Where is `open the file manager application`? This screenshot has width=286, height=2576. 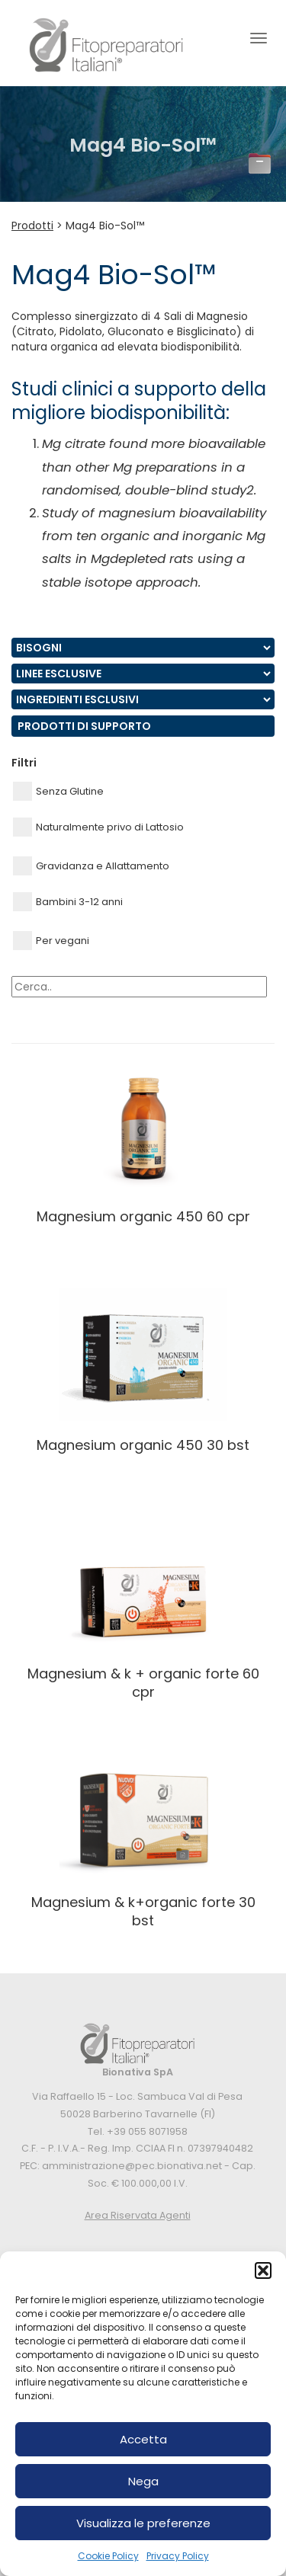 open the file manager application is located at coordinates (259, 163).